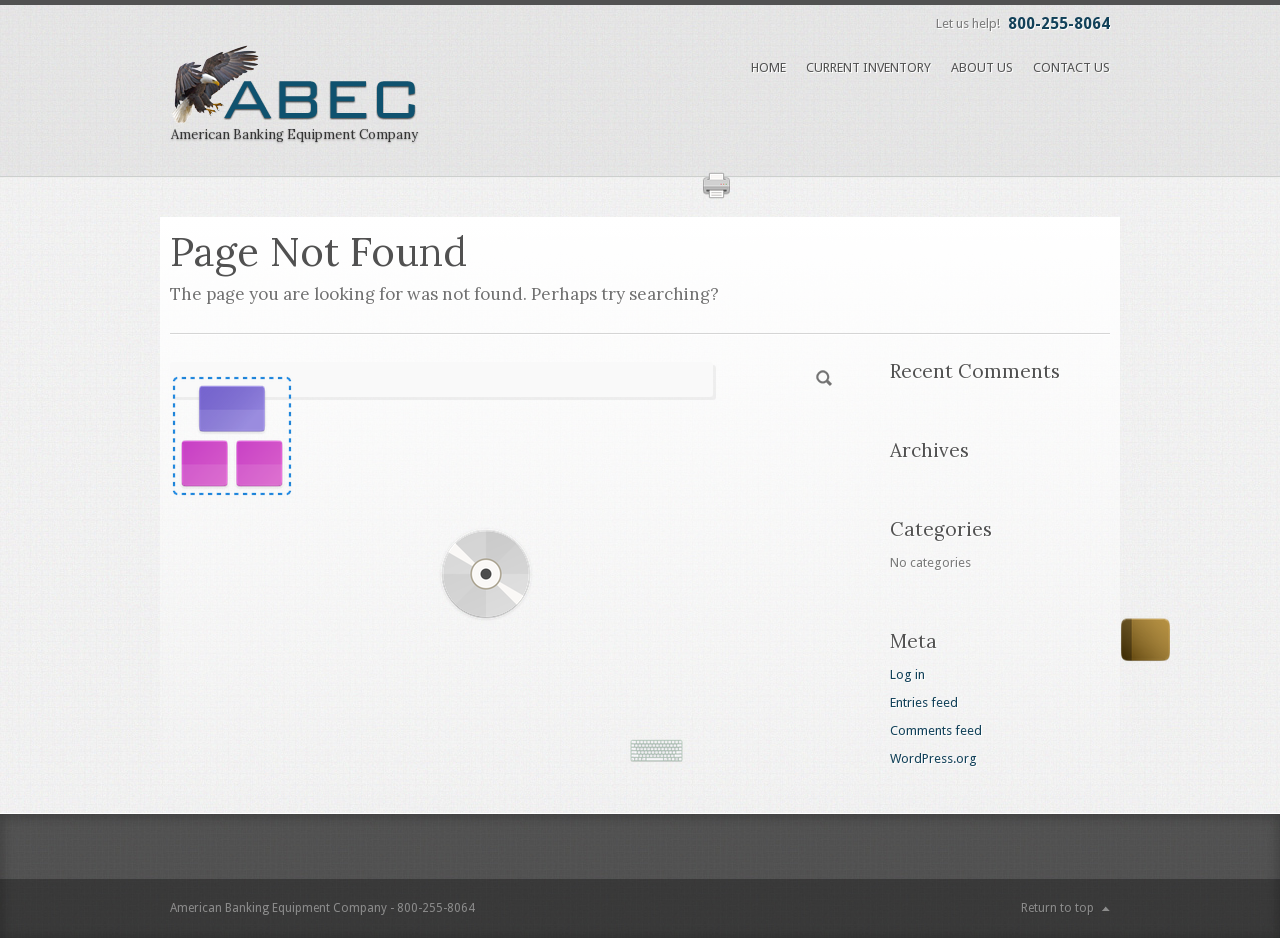 The image size is (1280, 938). Describe the element at coordinates (232, 436) in the screenshot. I see `select all items in the current view` at that location.